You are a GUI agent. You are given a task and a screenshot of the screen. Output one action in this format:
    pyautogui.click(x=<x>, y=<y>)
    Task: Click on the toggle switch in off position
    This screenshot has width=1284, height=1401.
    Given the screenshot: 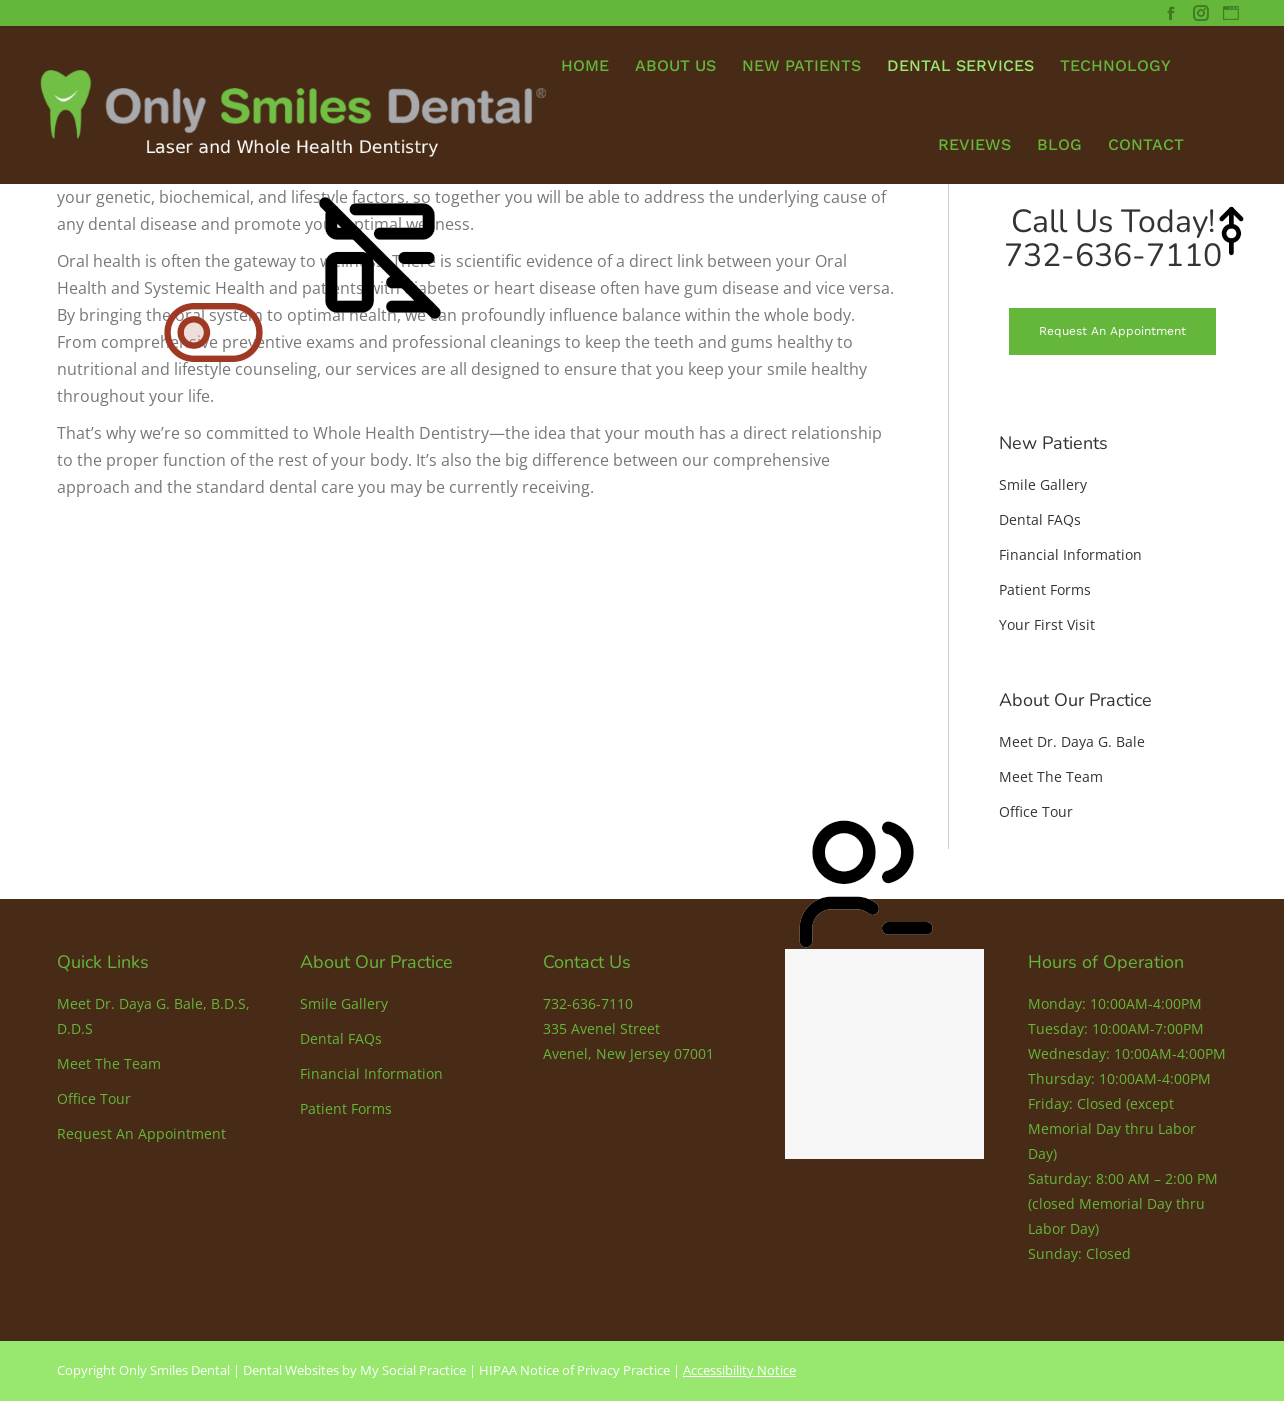 What is the action you would take?
    pyautogui.click(x=213, y=332)
    